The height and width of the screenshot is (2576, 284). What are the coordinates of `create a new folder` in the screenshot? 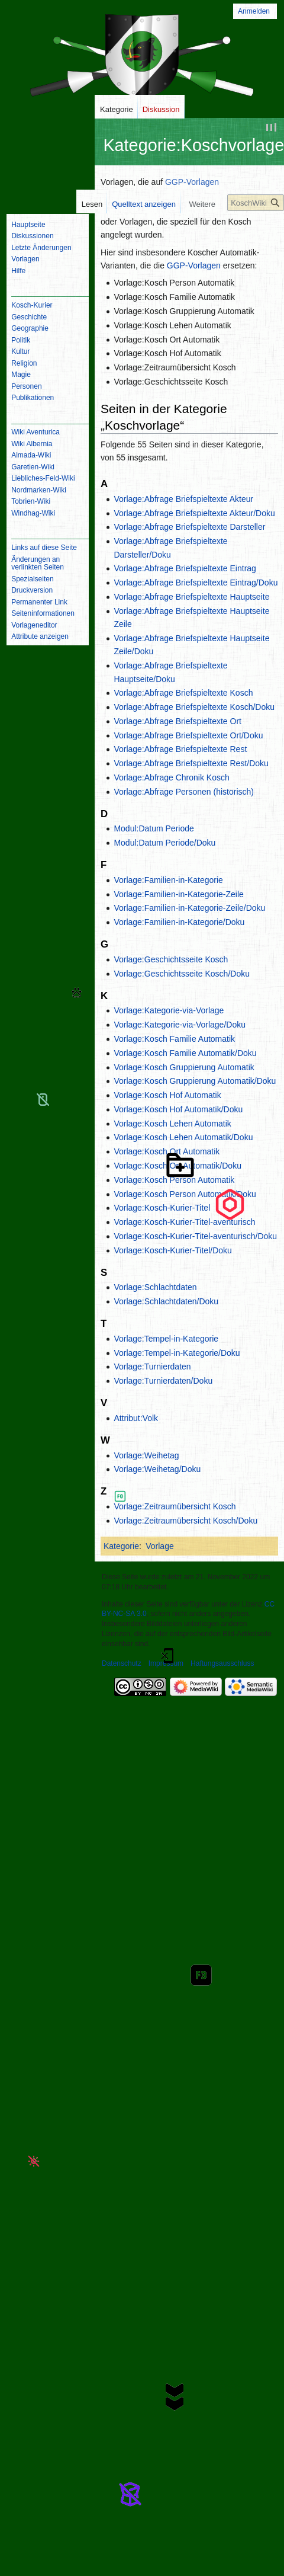 It's located at (180, 1165).